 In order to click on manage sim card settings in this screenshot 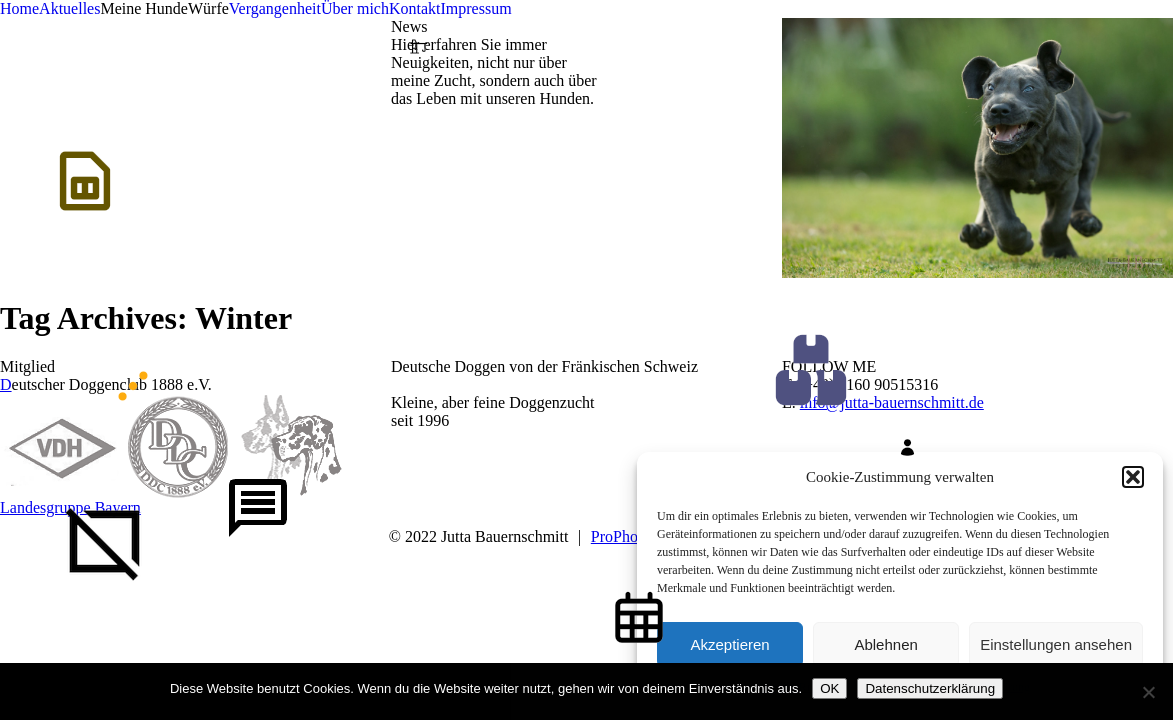, I will do `click(85, 181)`.